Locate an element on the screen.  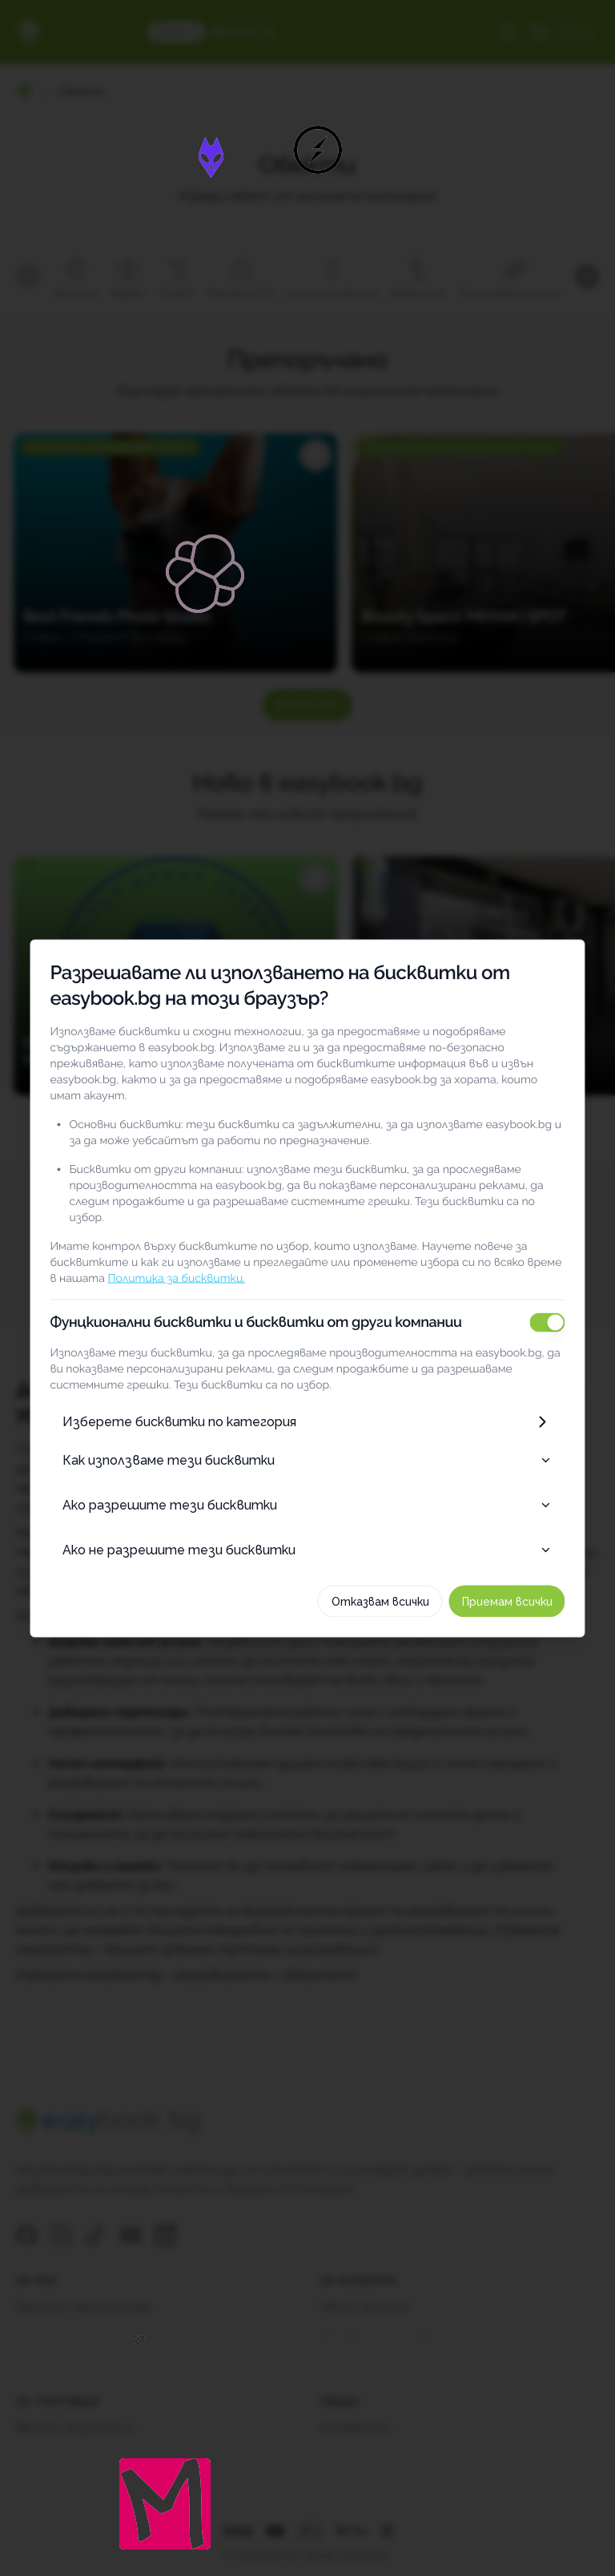
visit the models resource website is located at coordinates (165, 2504).